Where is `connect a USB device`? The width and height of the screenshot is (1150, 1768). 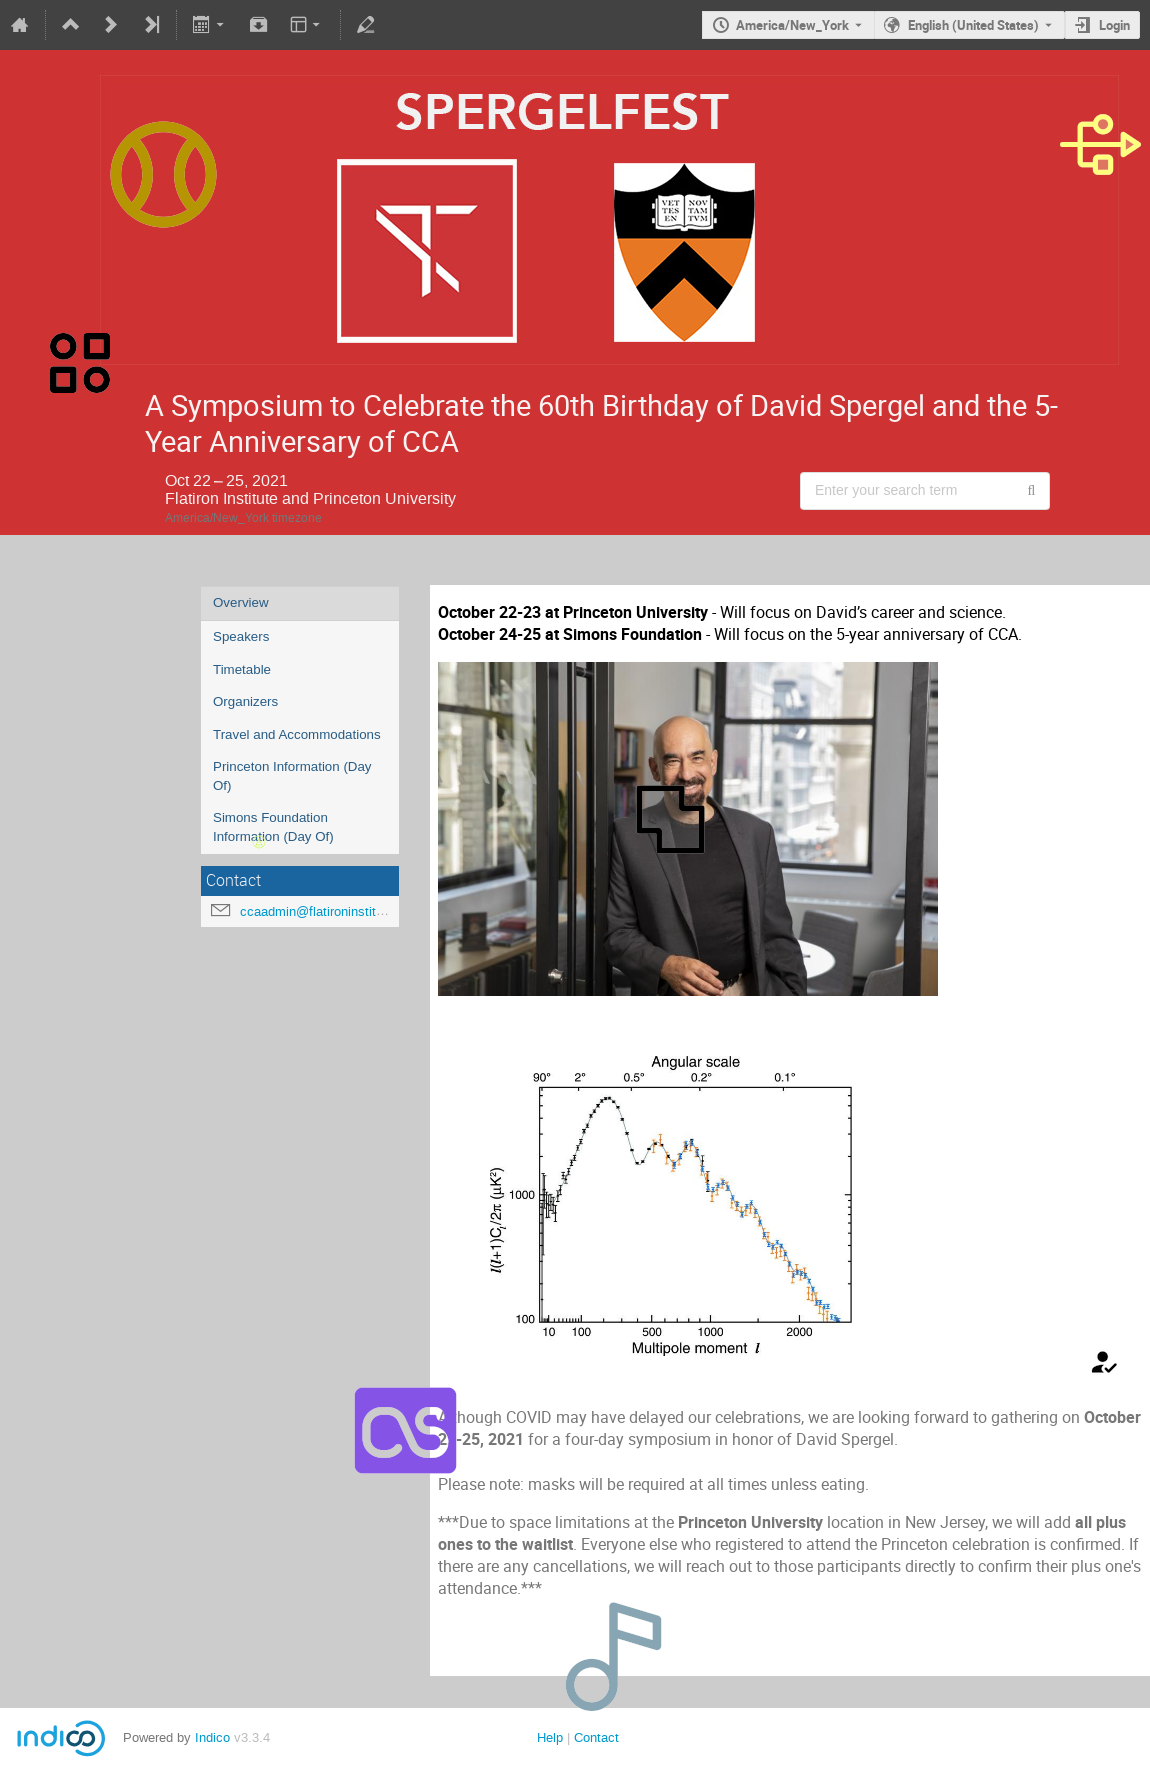 connect a USB device is located at coordinates (1100, 144).